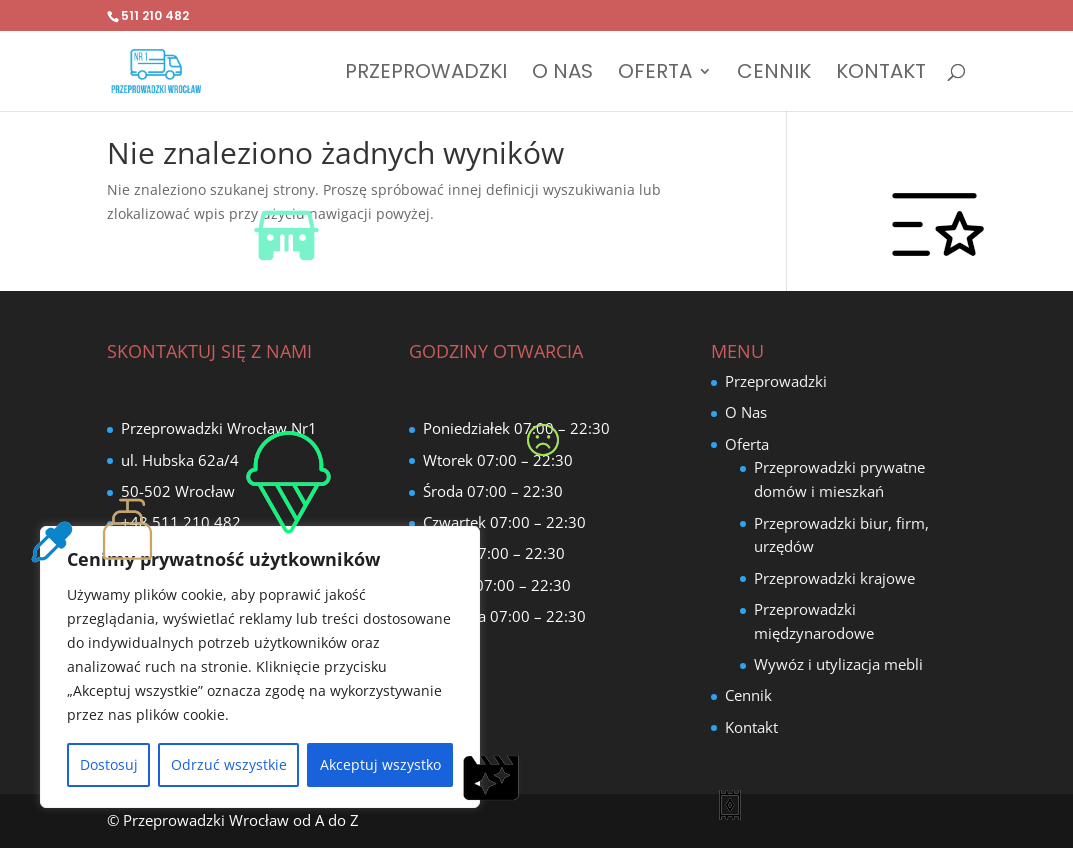  I want to click on select off-road or adventure vehicle type, so click(286, 236).